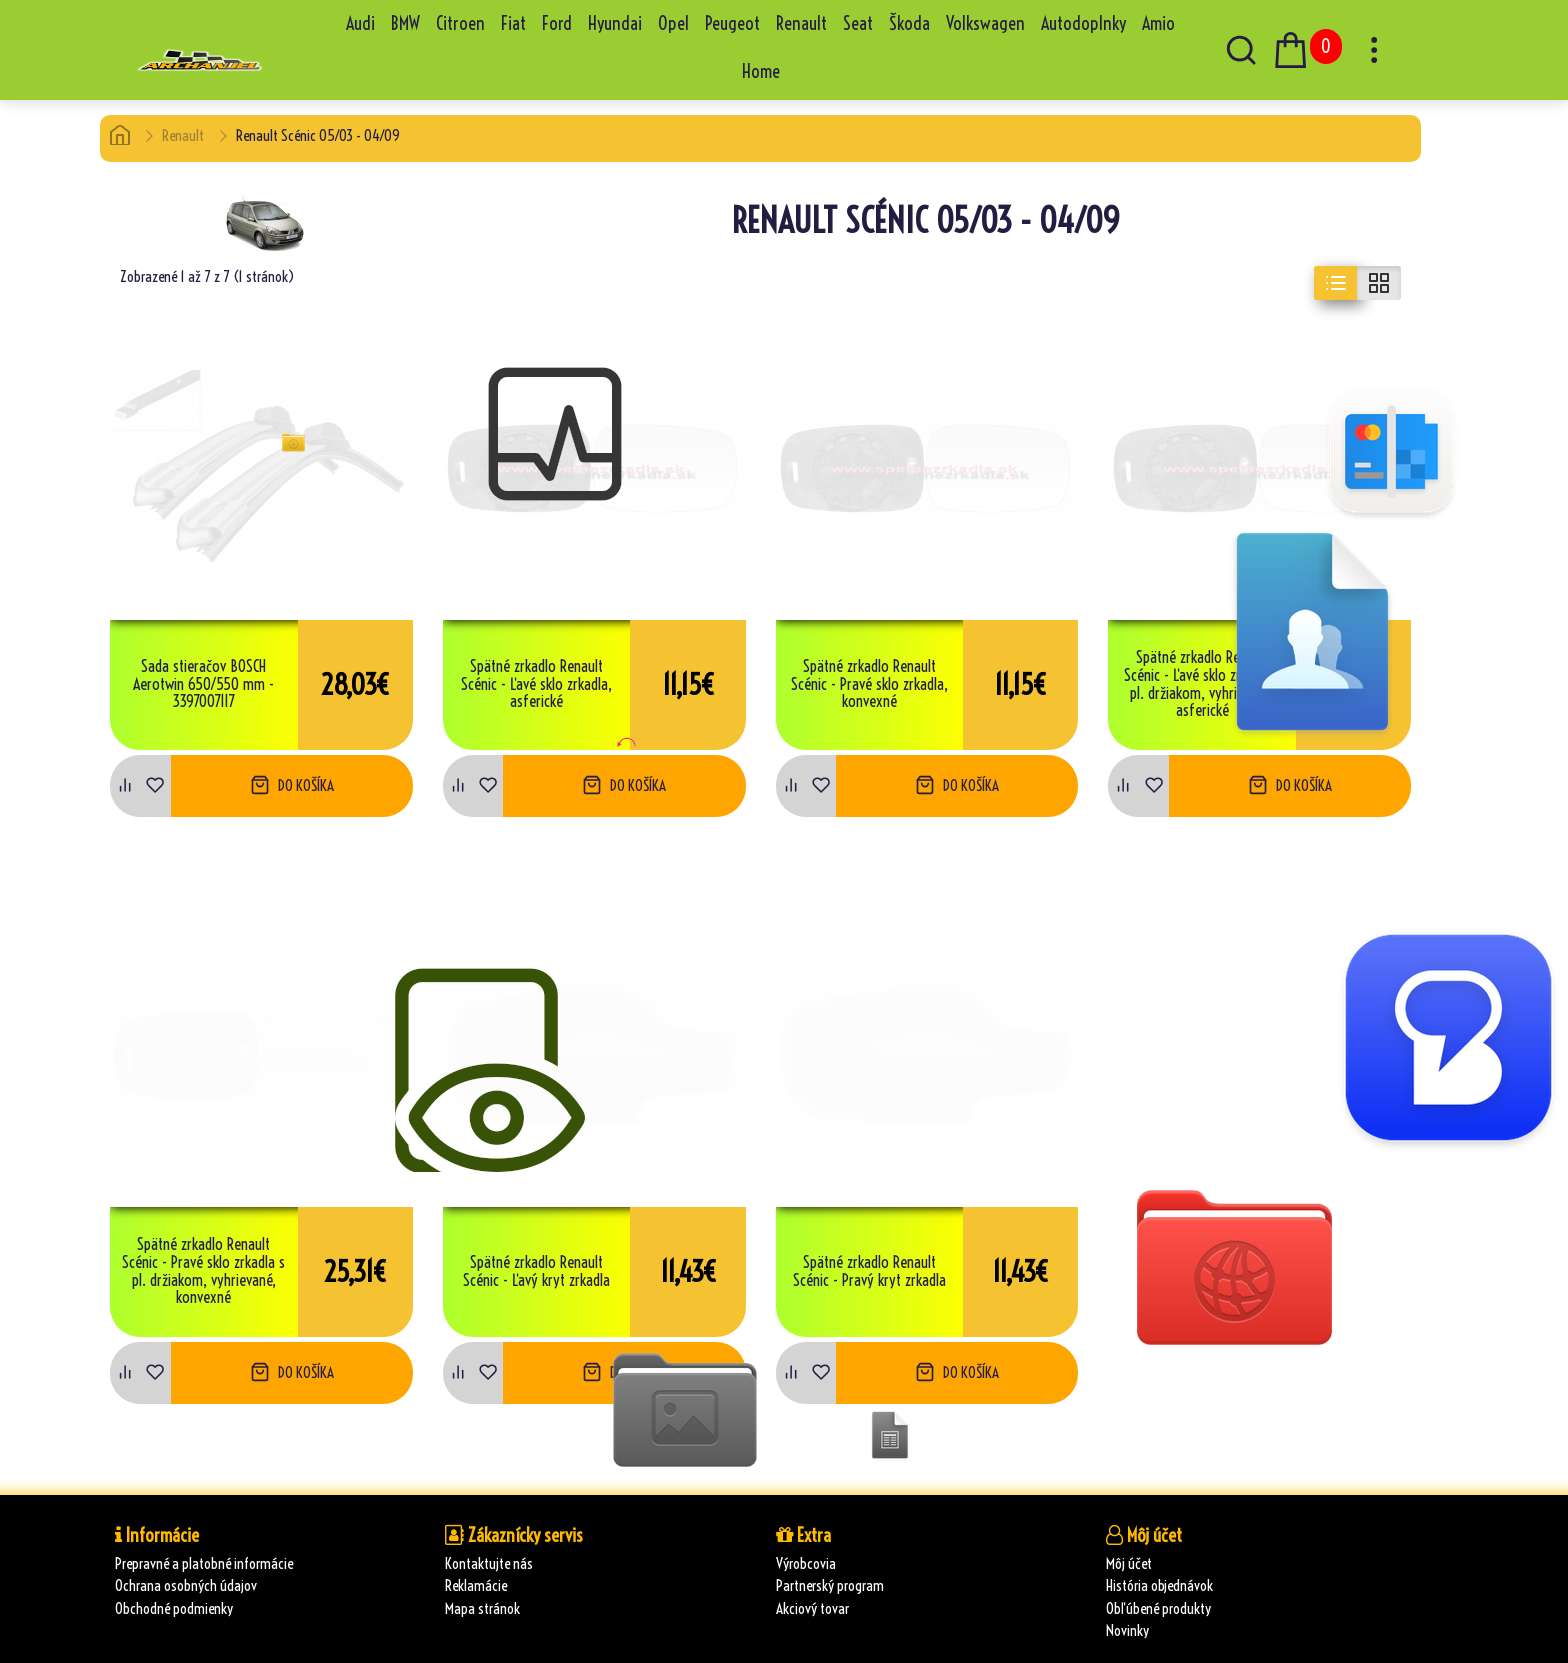 The height and width of the screenshot is (1663, 1568). Describe the element at coordinates (685, 1410) in the screenshot. I see `open your images folder` at that location.